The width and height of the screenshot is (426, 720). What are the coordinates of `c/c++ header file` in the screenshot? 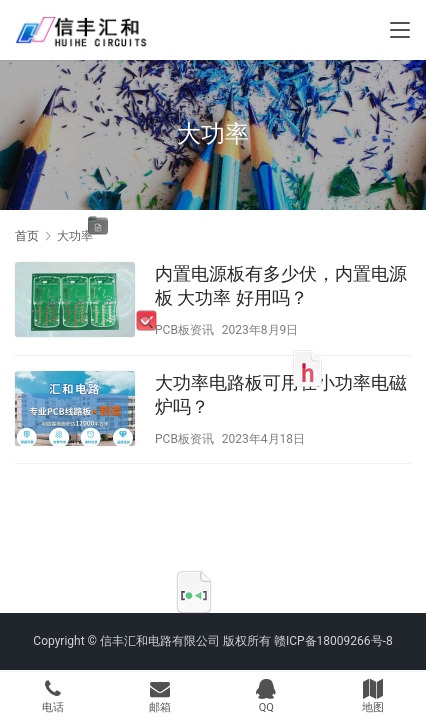 It's located at (307, 368).